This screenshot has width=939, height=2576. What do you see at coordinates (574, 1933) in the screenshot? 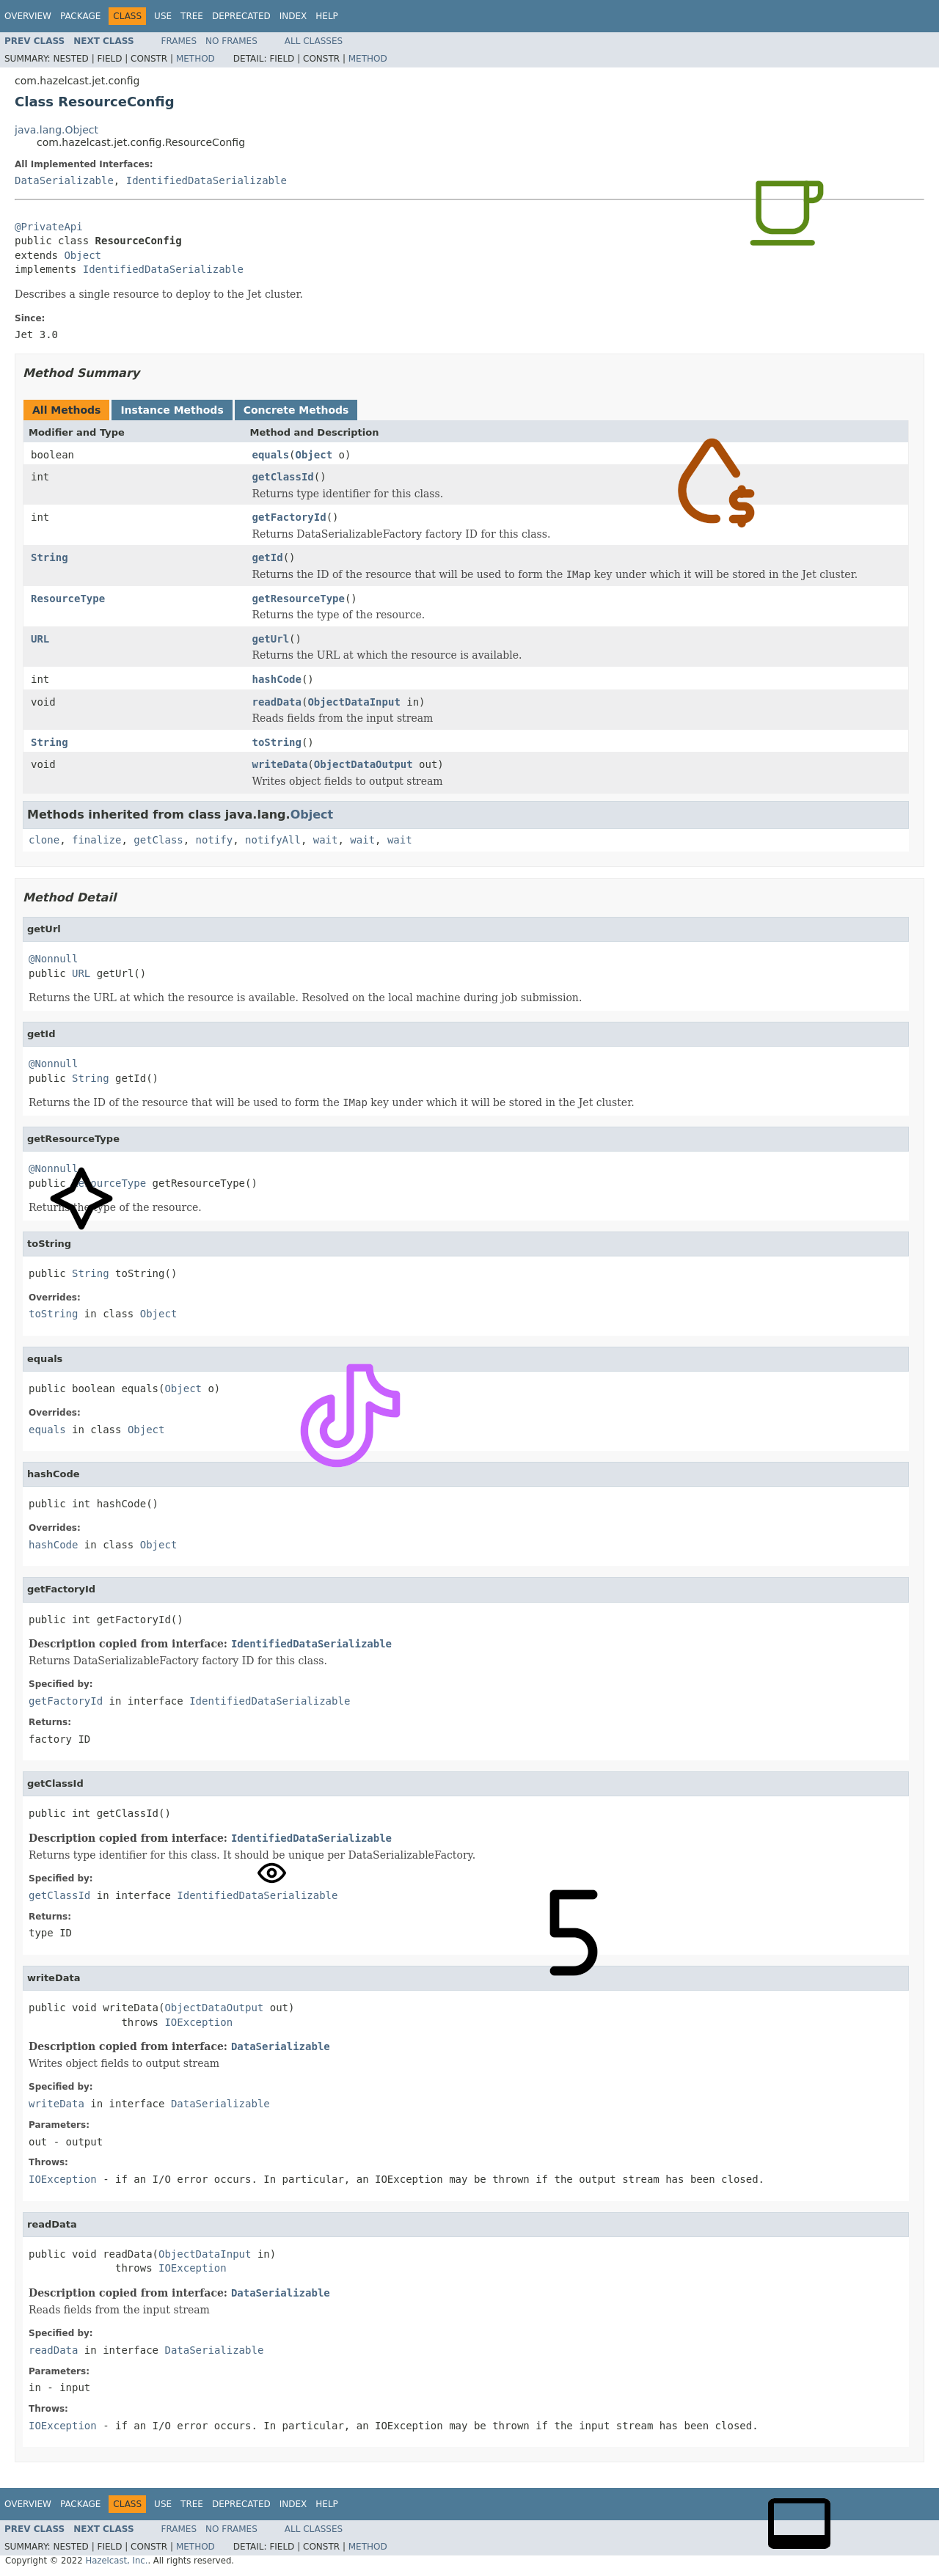
I see `indicates step 5 in a multi-step process` at bounding box center [574, 1933].